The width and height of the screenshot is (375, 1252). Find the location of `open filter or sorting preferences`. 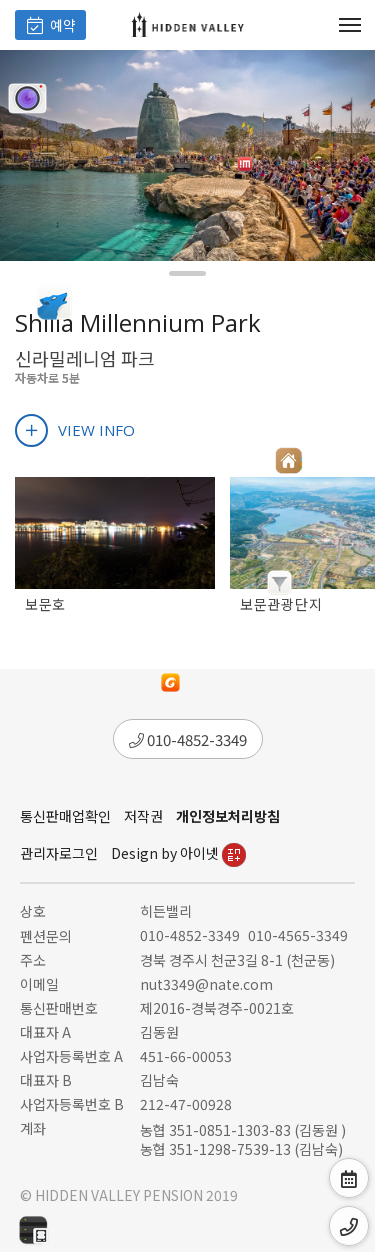

open filter or sorting preferences is located at coordinates (279, 582).